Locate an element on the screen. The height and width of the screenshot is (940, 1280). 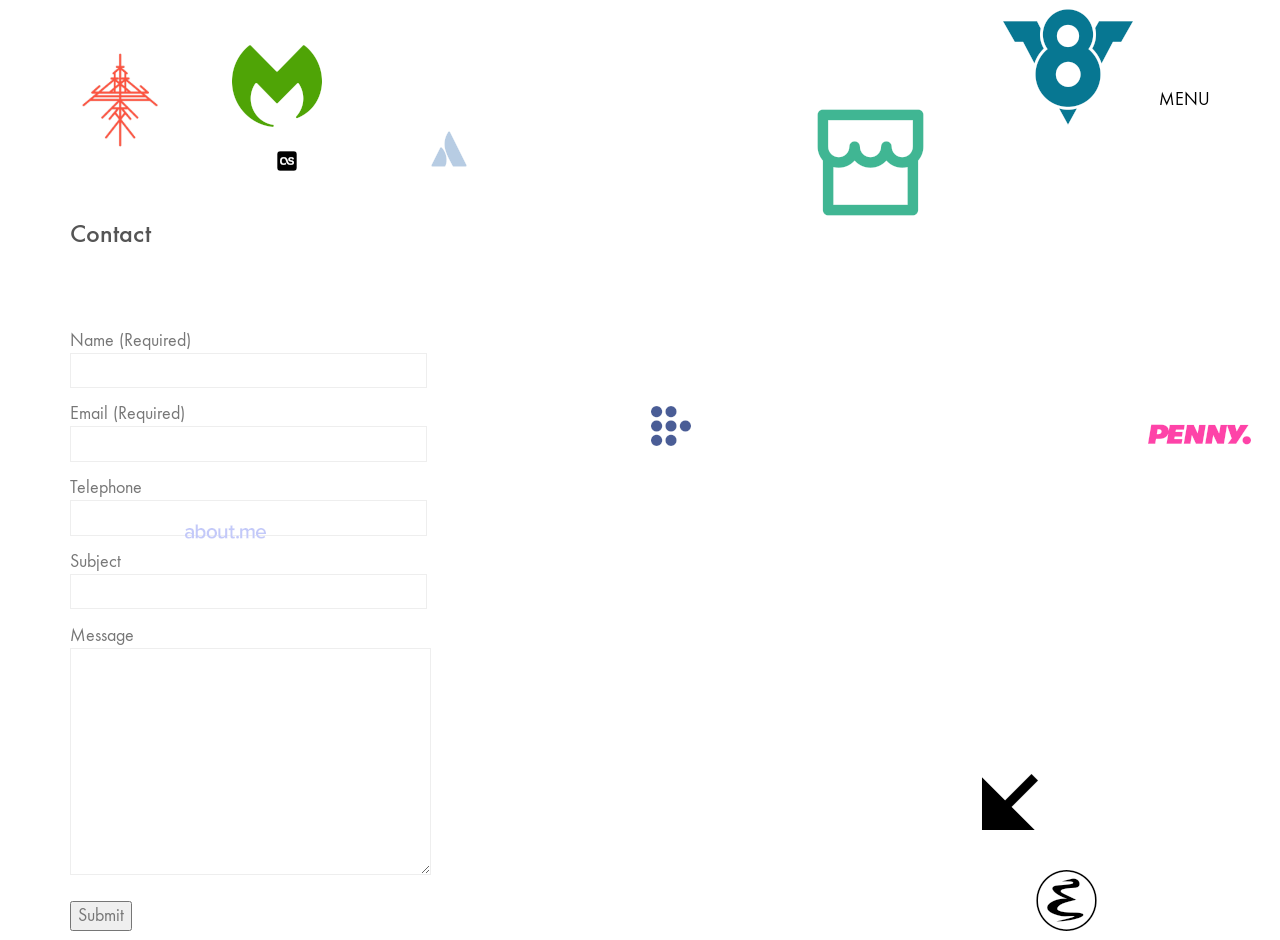
open the Penny app or website is located at coordinates (1199, 434).